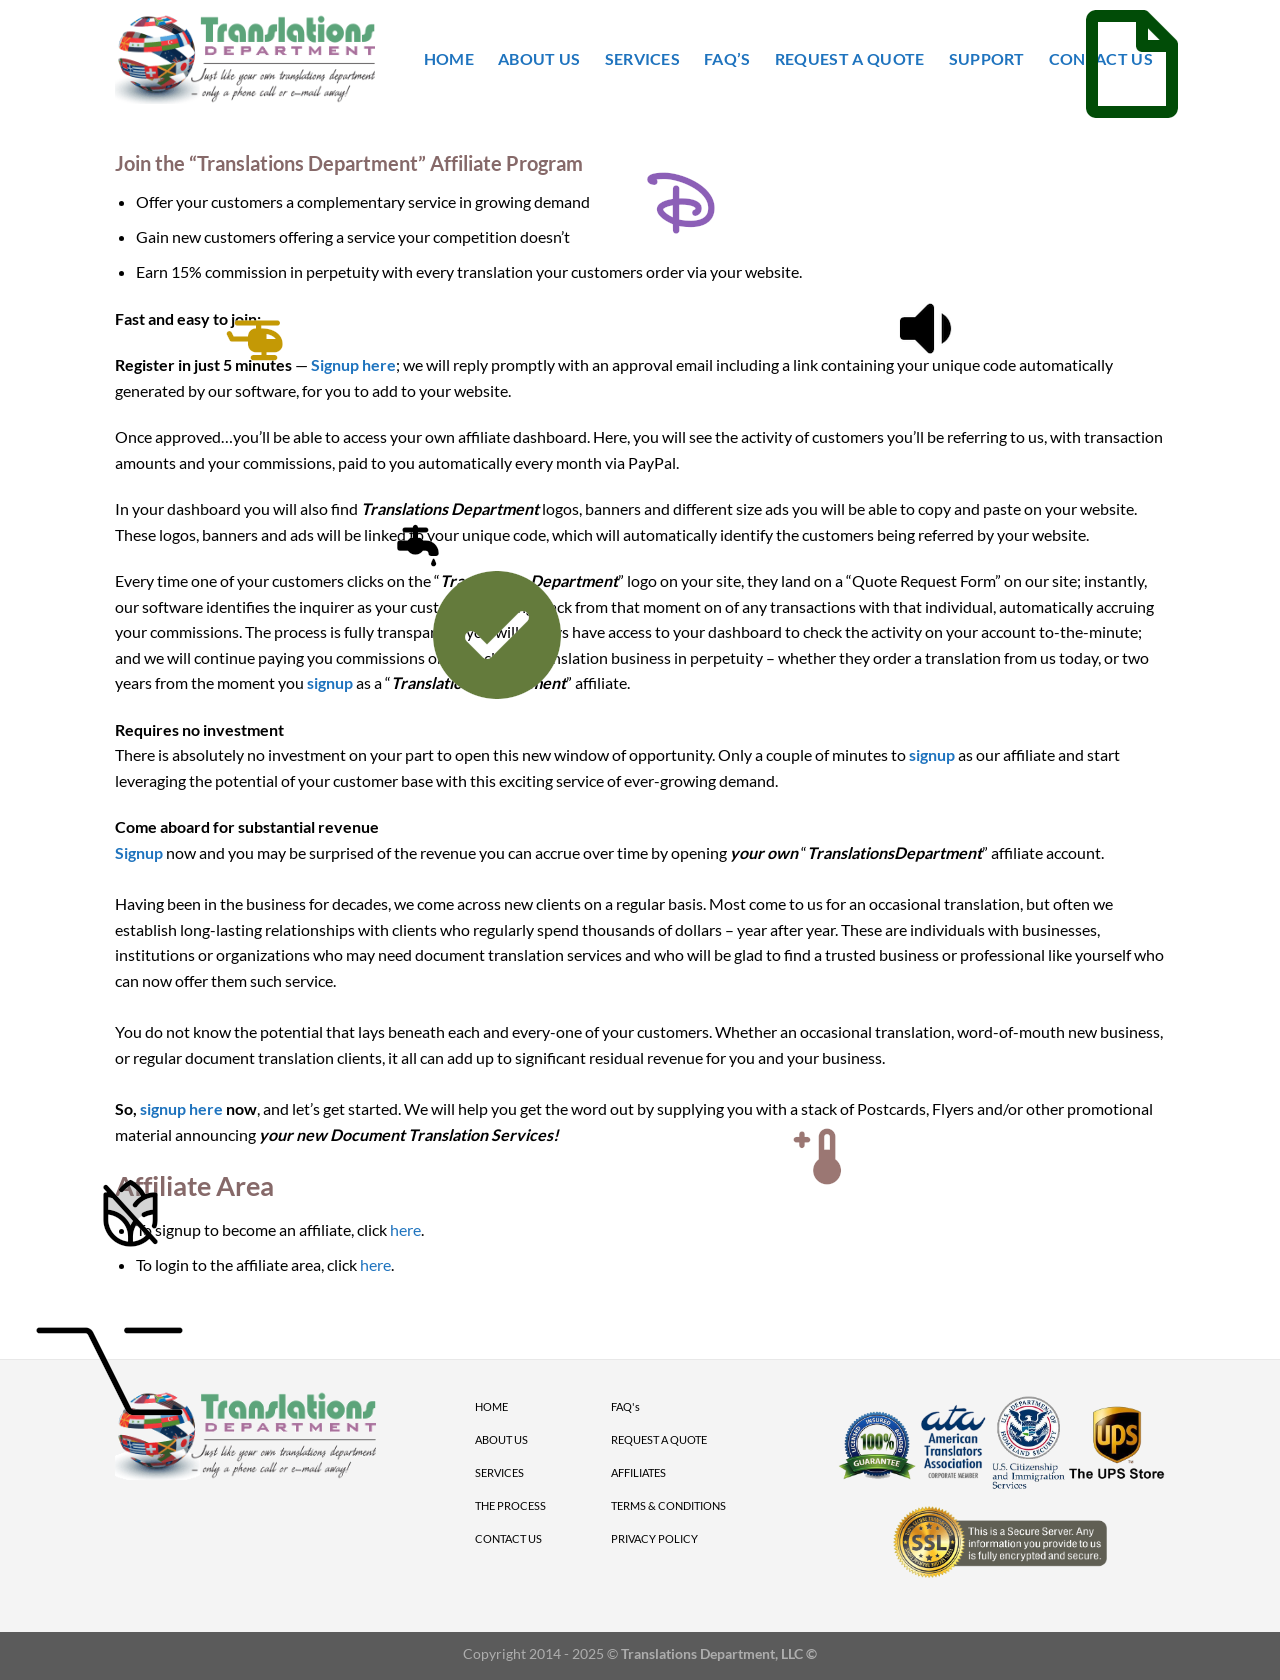  I want to click on decrease audio volume, so click(926, 328).